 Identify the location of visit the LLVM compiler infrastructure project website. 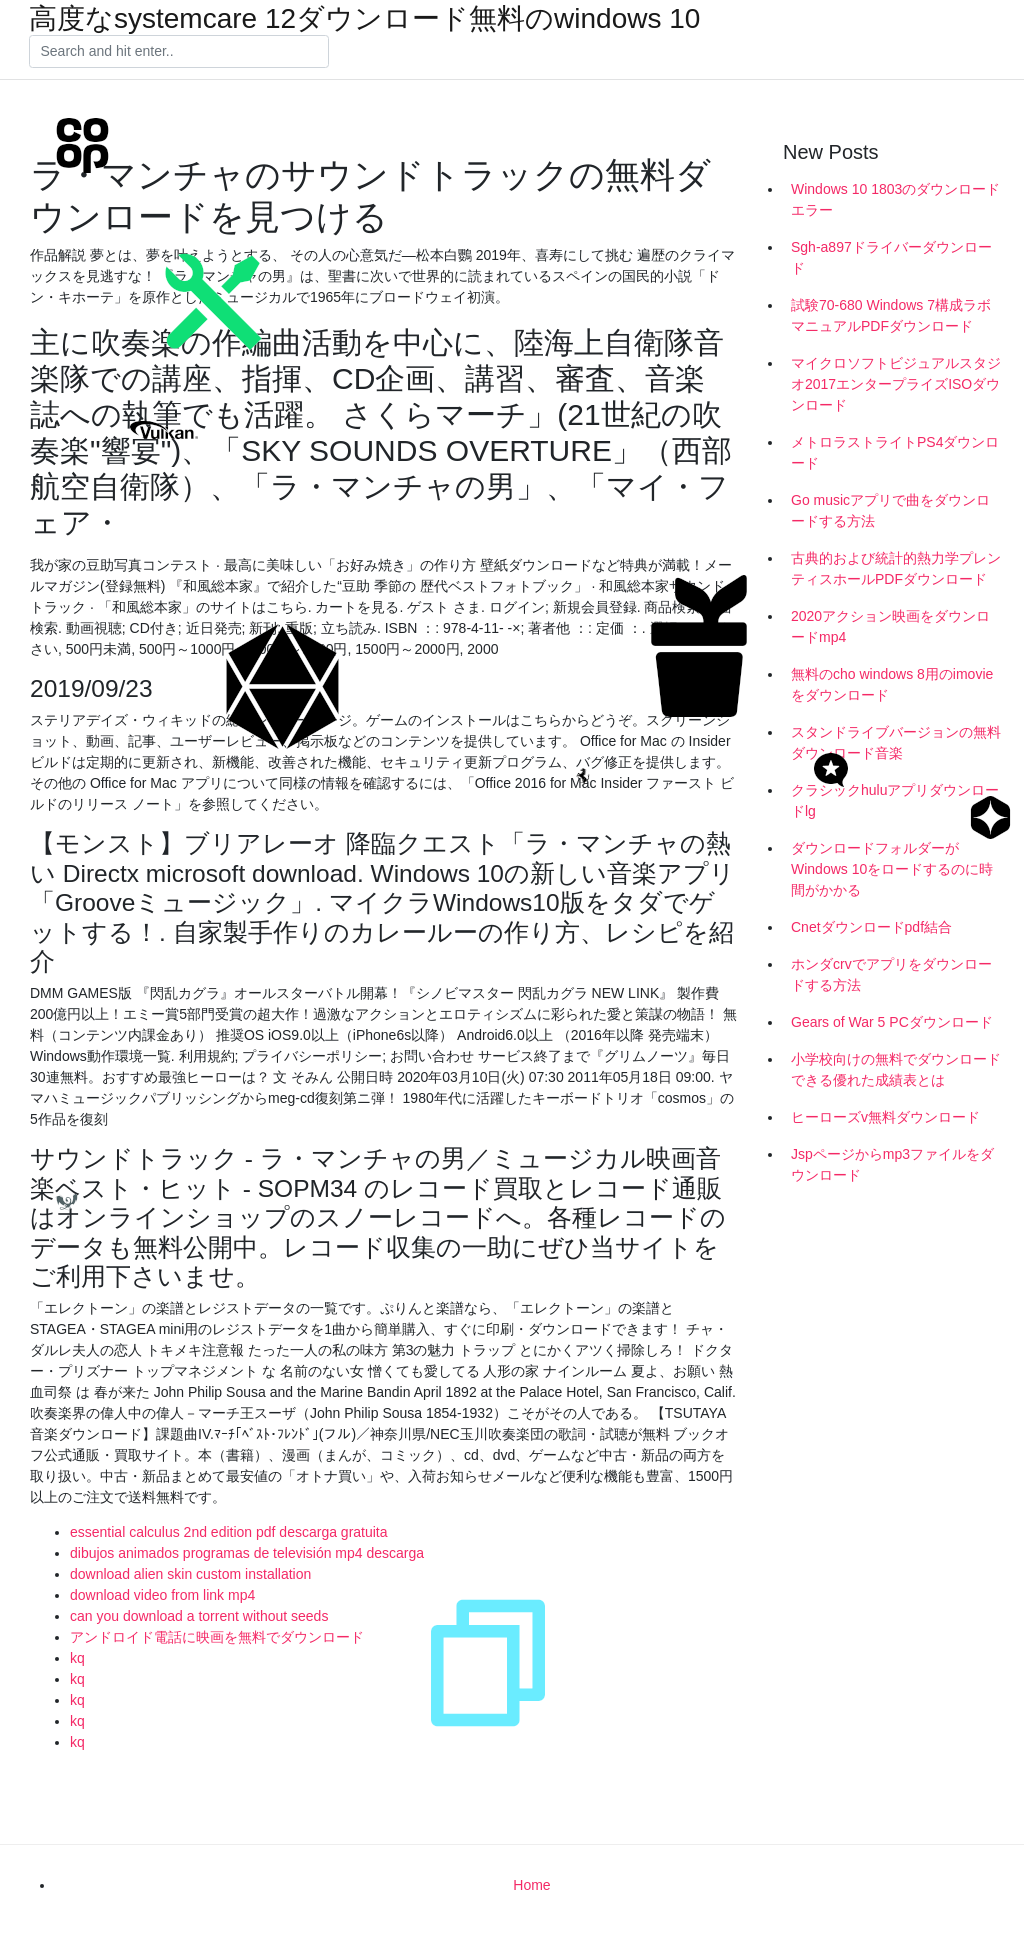
(66, 1201).